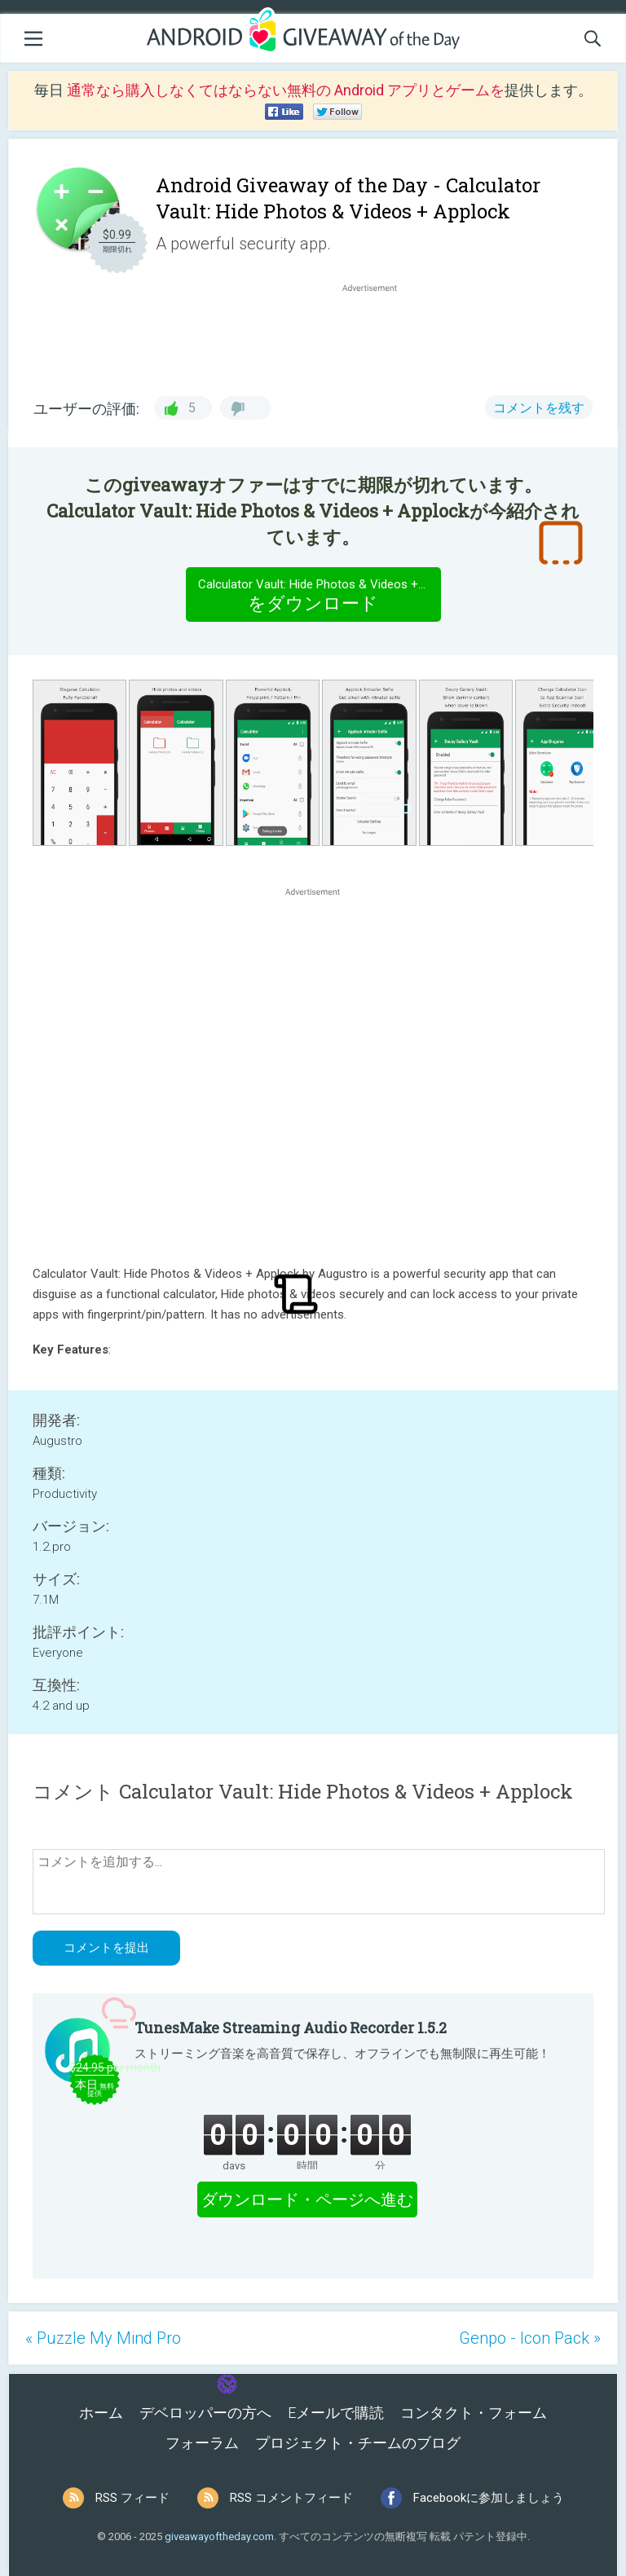 The height and width of the screenshot is (2576, 626). Describe the element at coordinates (227, 2384) in the screenshot. I see `switch to global or worldwide view` at that location.